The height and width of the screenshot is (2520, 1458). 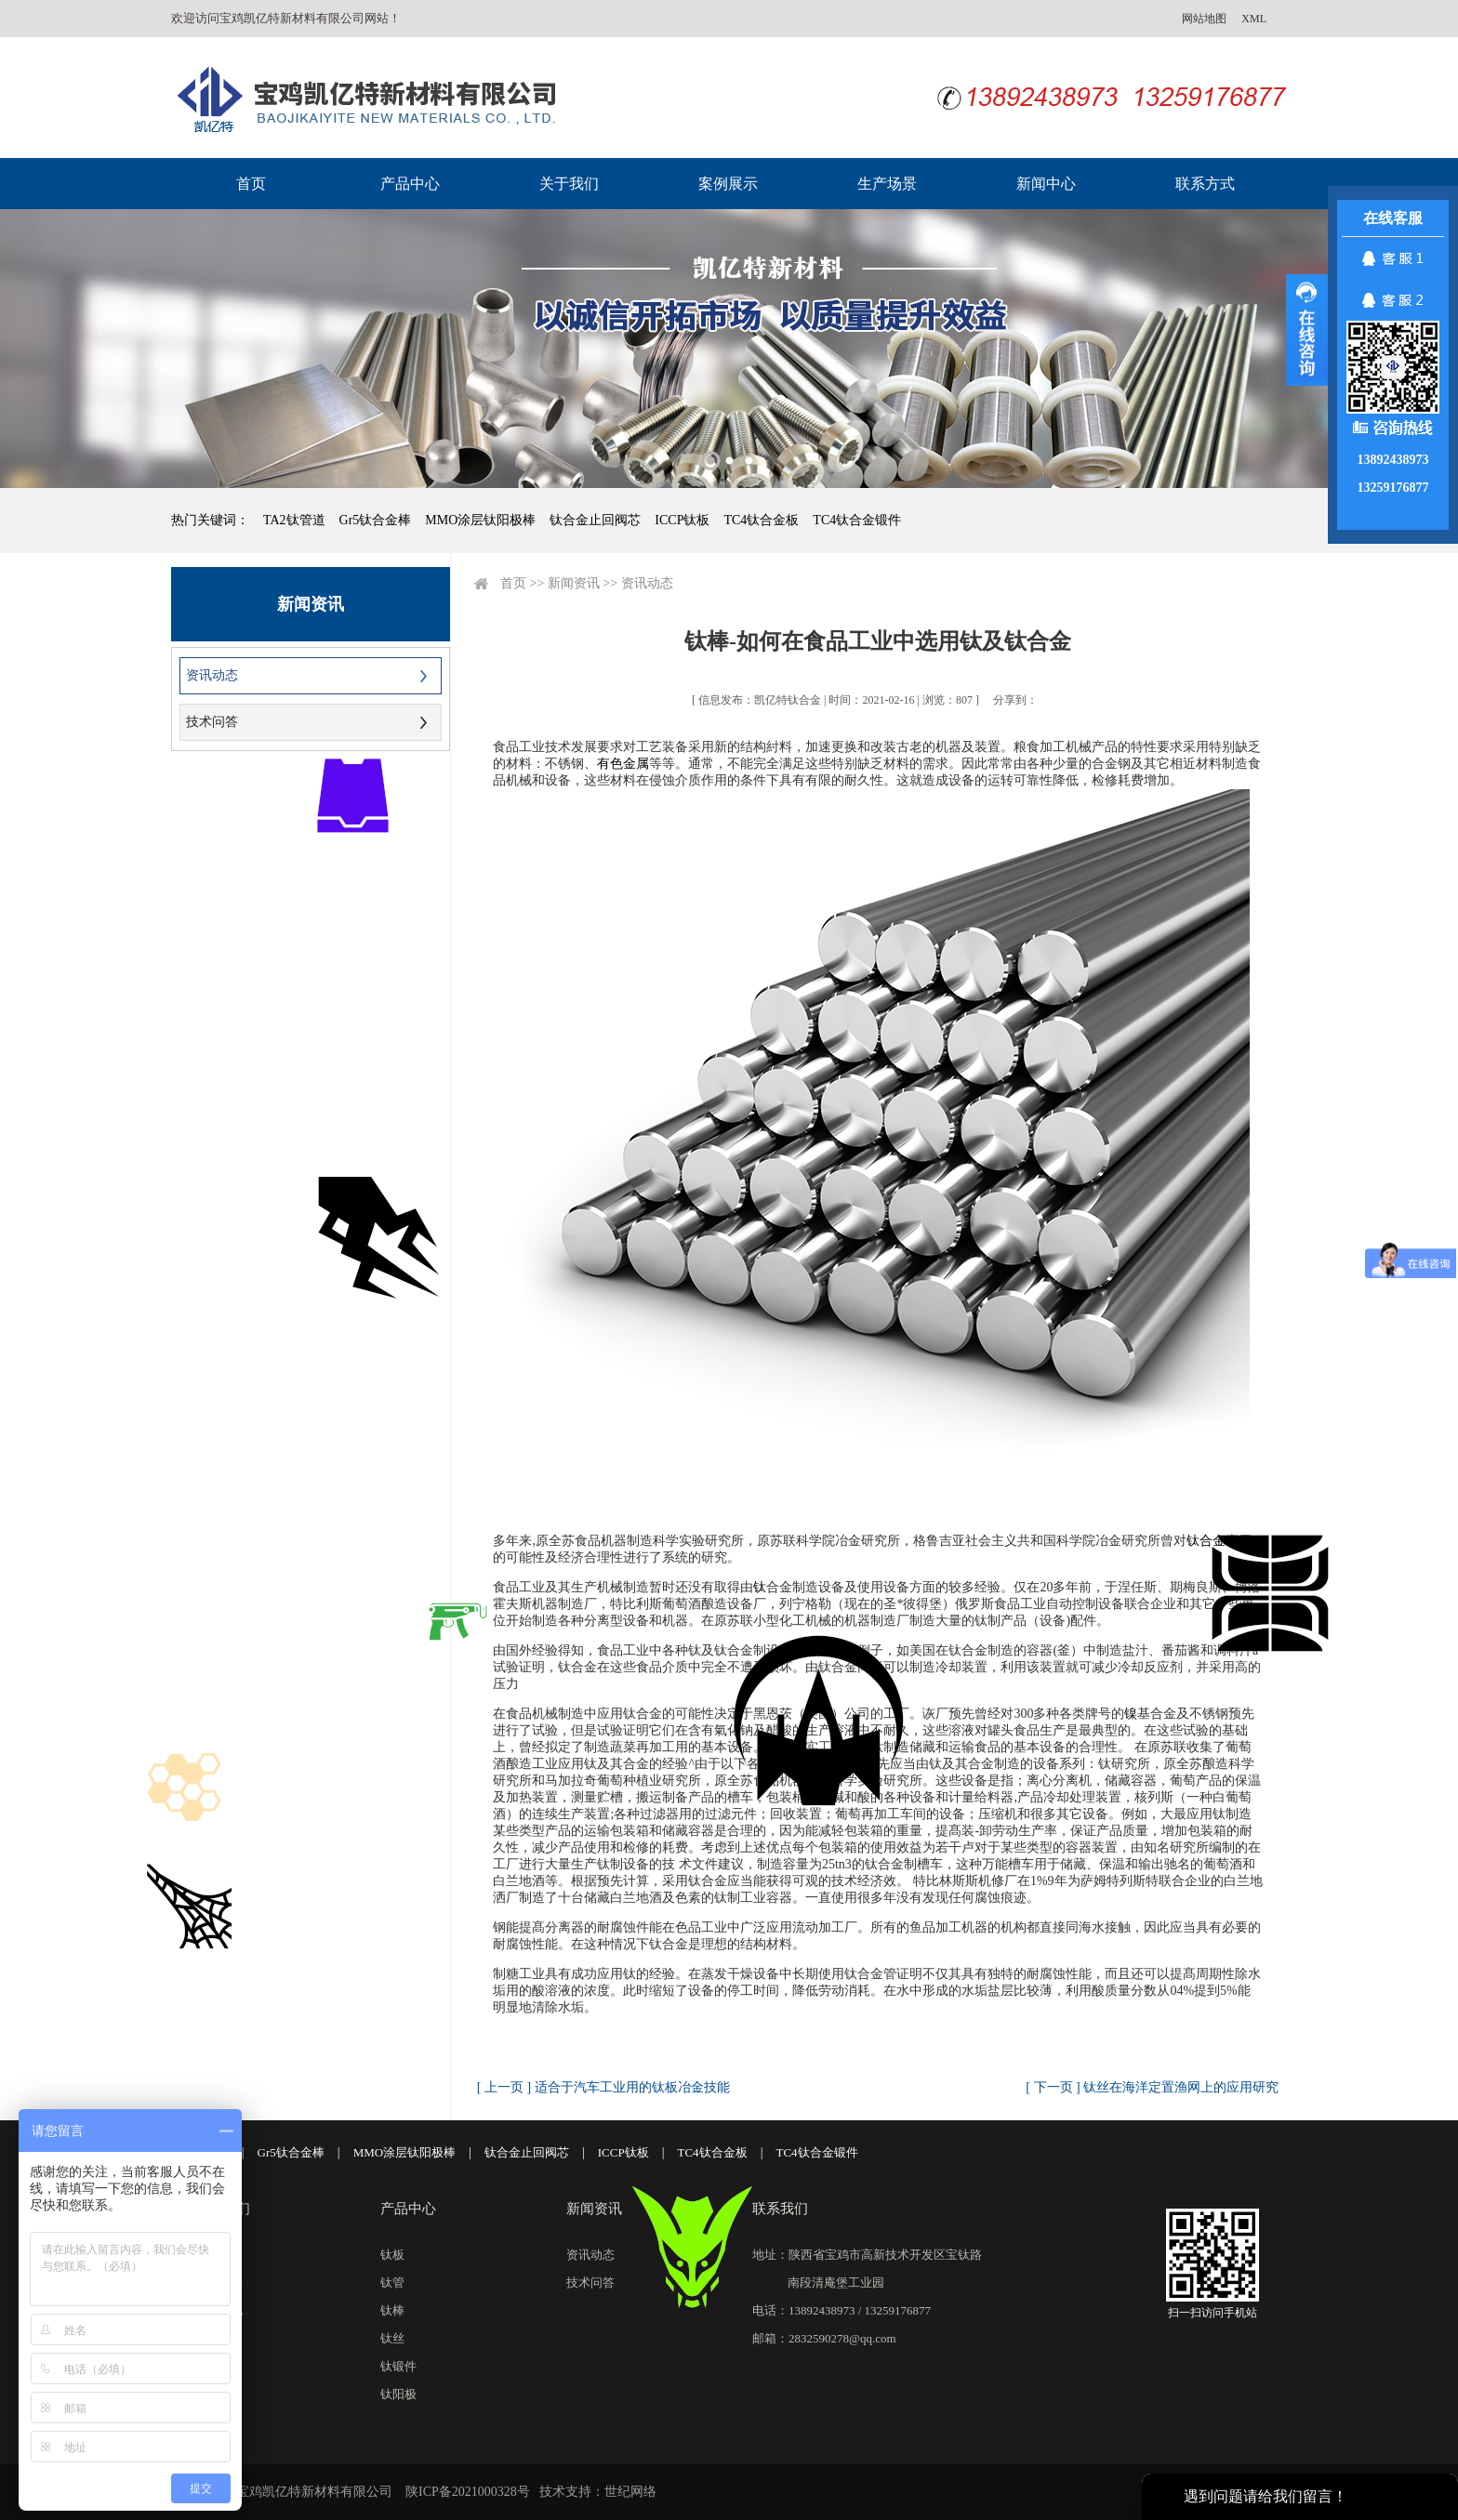 I want to click on select skorpion submachine gun in weapon loadout, so click(x=457, y=1621).